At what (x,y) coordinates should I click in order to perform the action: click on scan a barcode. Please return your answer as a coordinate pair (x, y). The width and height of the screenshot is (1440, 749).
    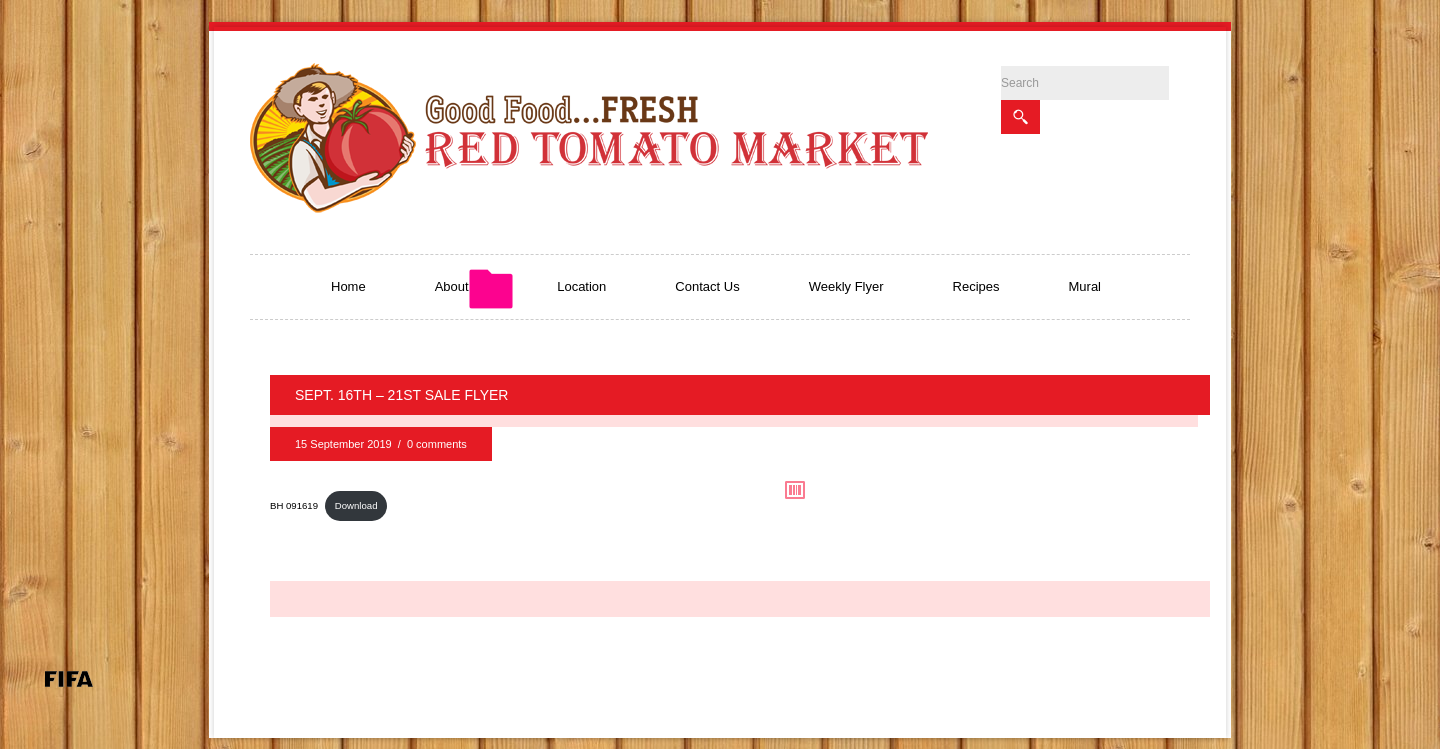
    Looking at the image, I should click on (795, 490).